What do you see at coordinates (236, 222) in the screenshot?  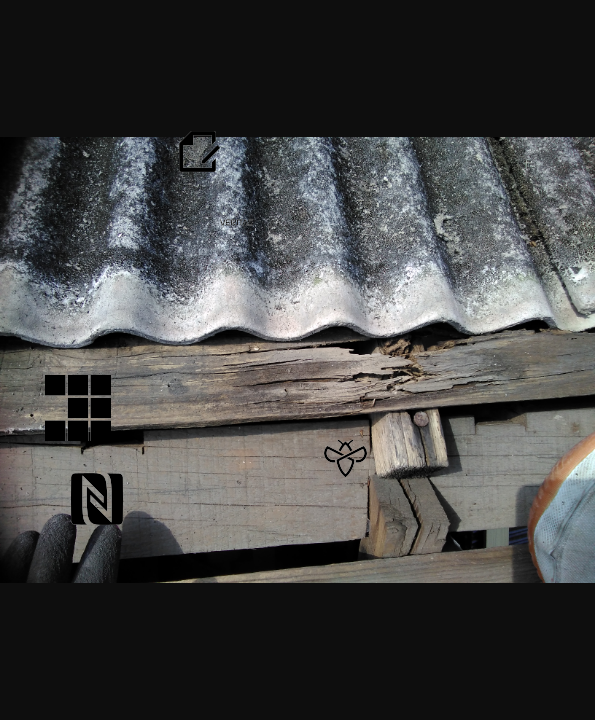 I see `veritas brand logo` at bounding box center [236, 222].